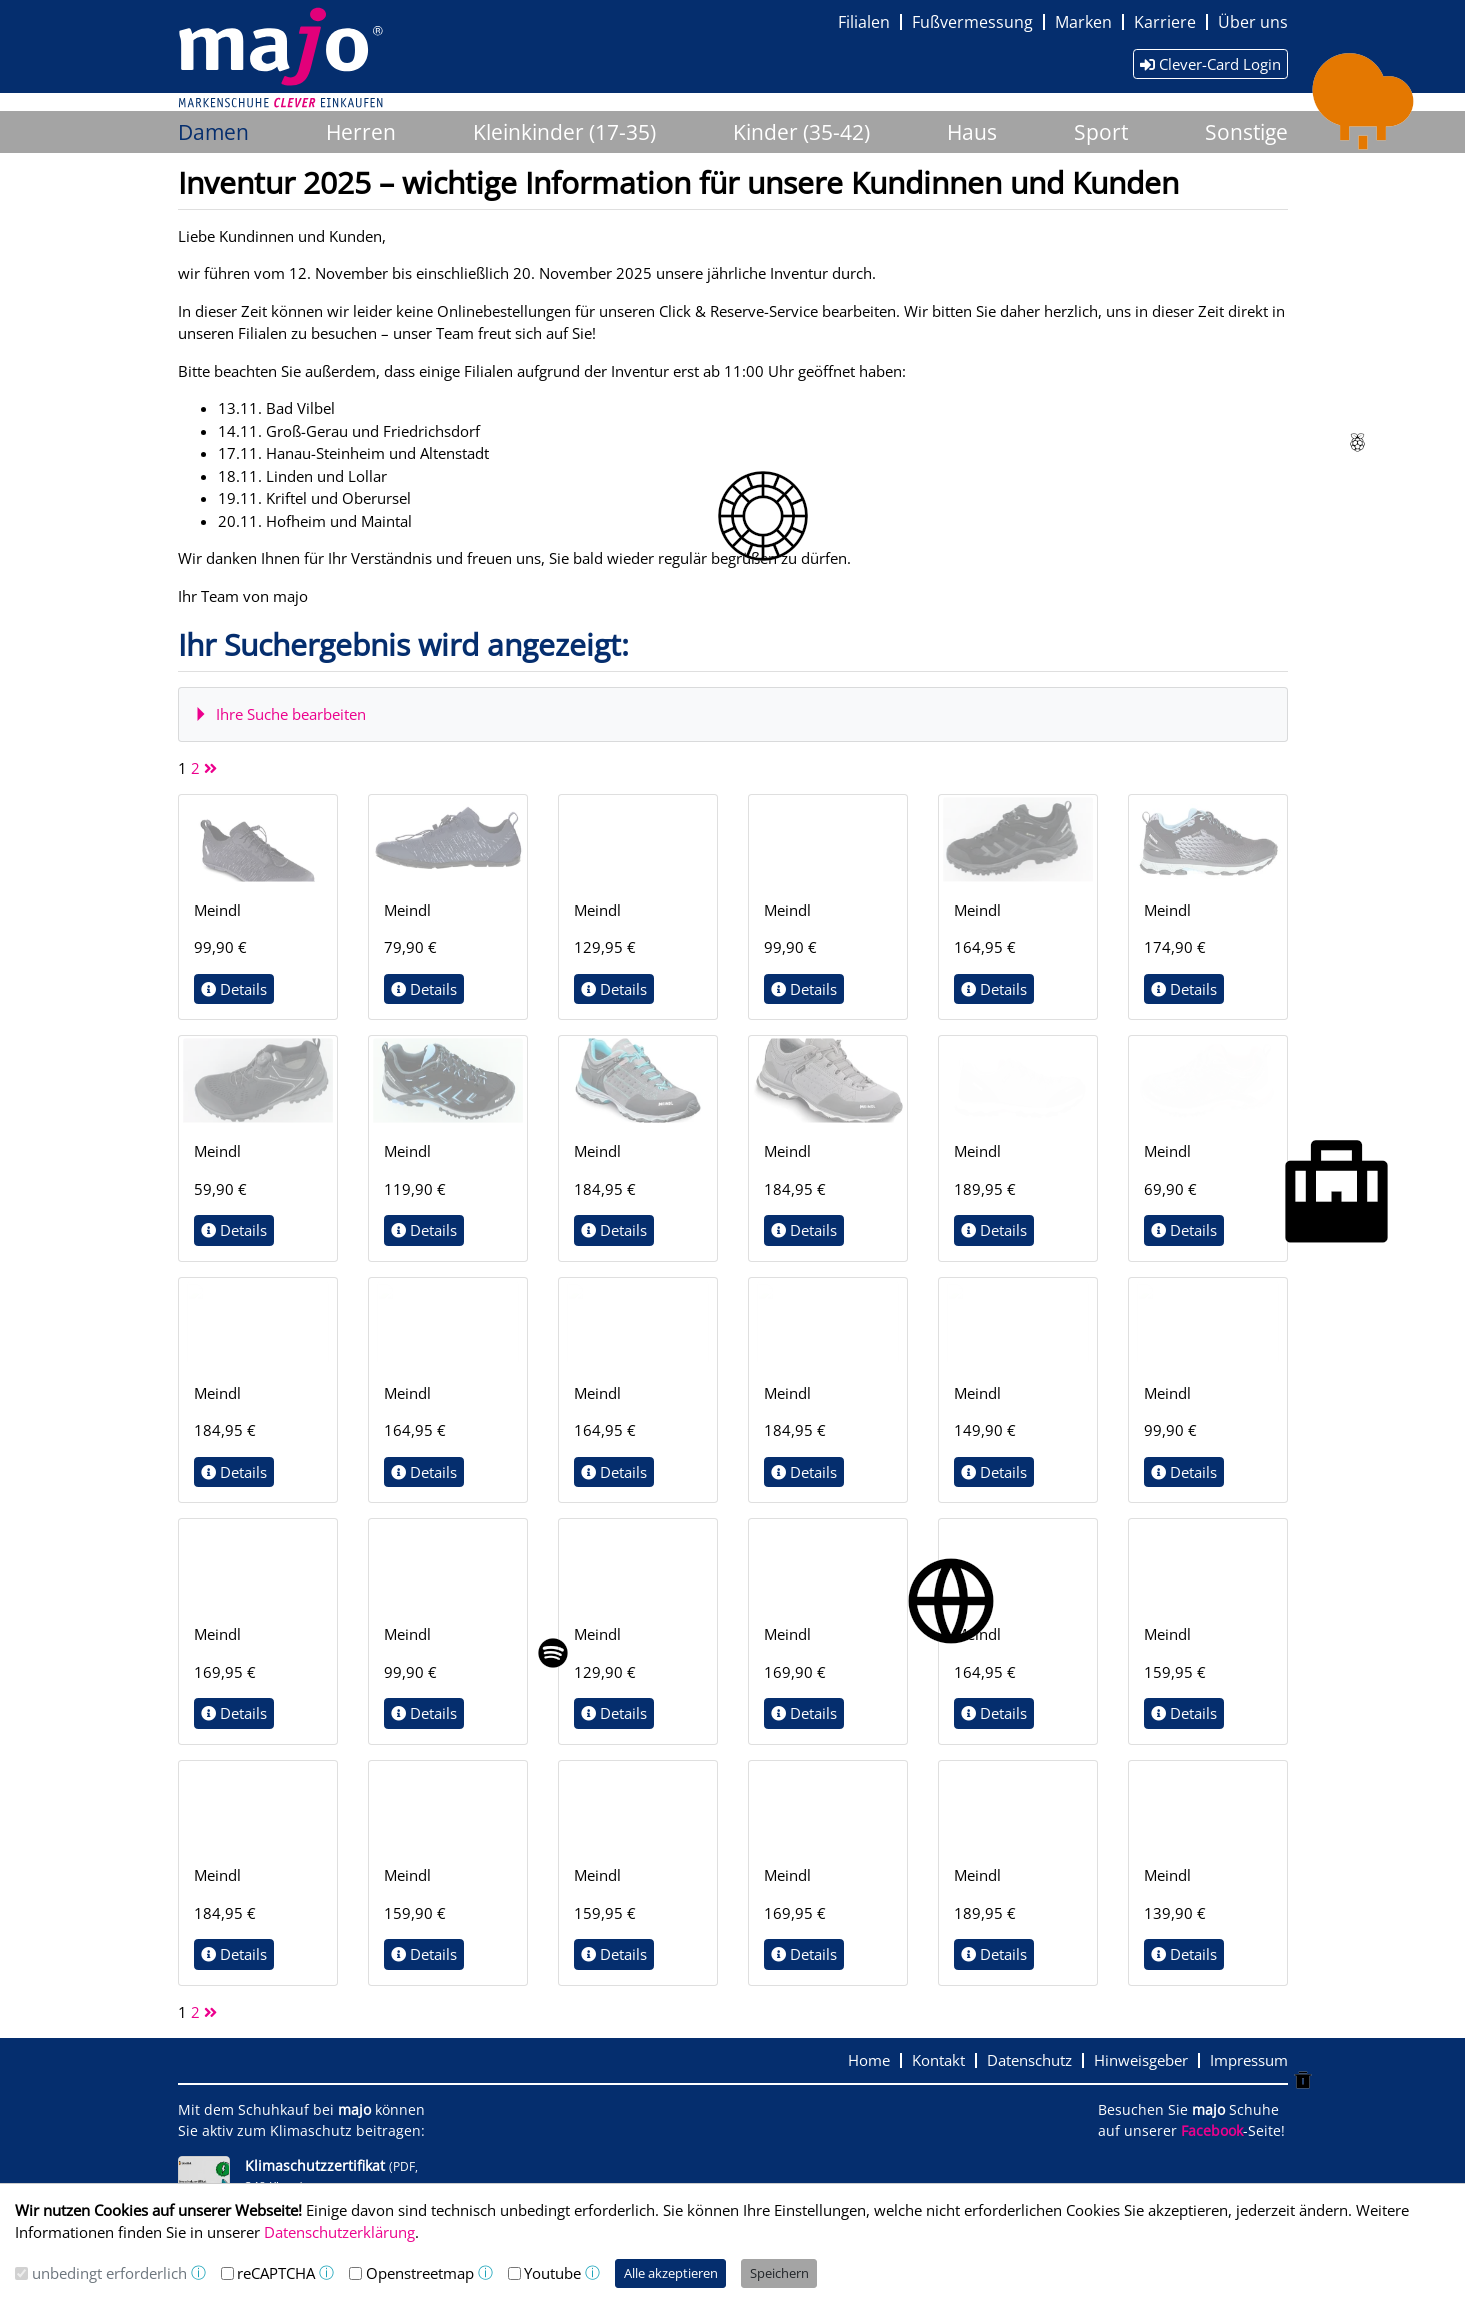 The height and width of the screenshot is (2303, 1465). Describe the element at coordinates (553, 1653) in the screenshot. I see `open spotify` at that location.